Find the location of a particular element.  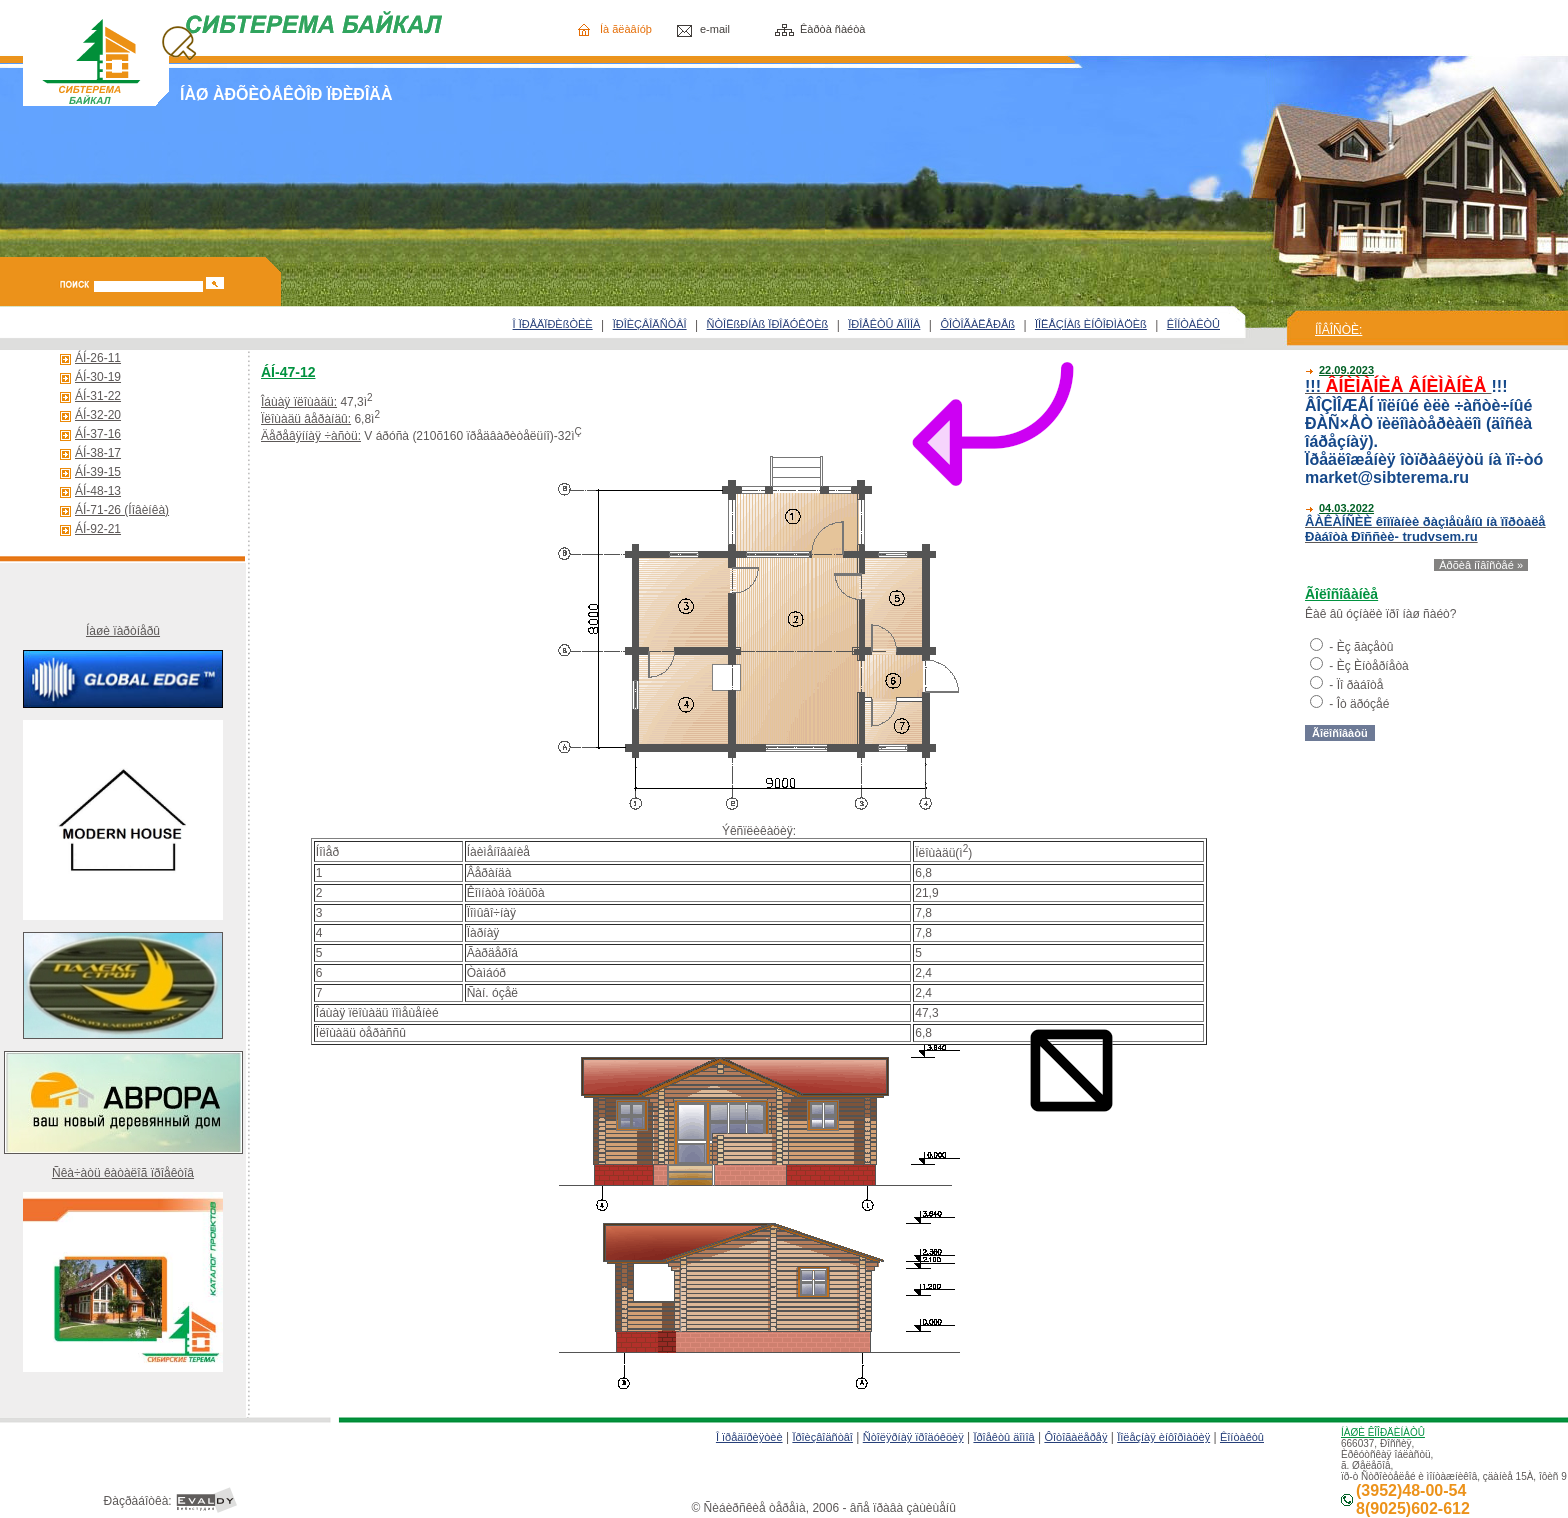

reply to a message or comment is located at coordinates (993, 424).